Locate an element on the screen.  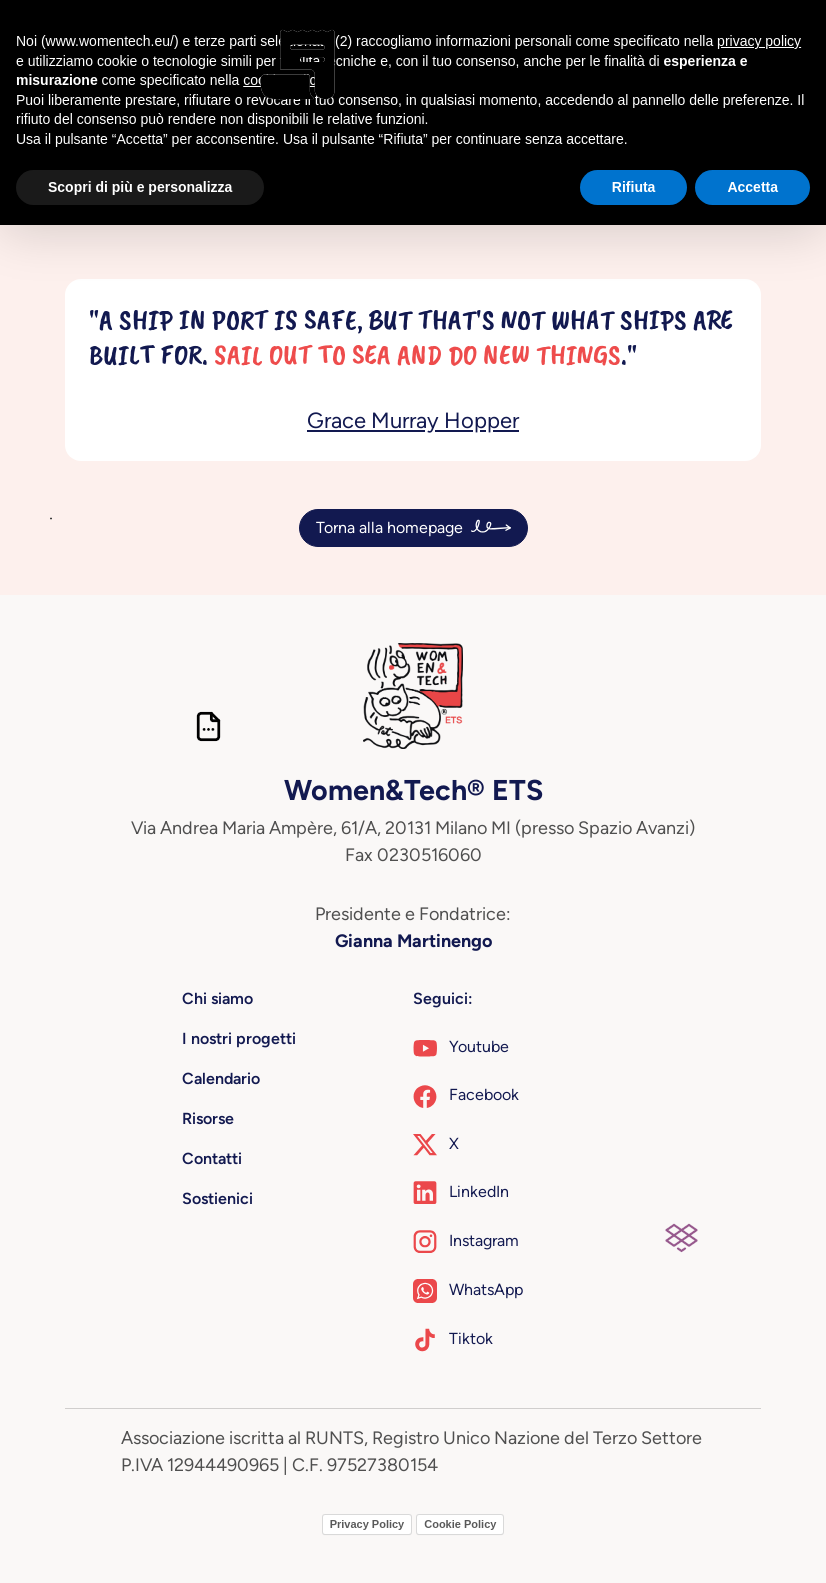
view purchase receipt or transaction history is located at coordinates (297, 64).